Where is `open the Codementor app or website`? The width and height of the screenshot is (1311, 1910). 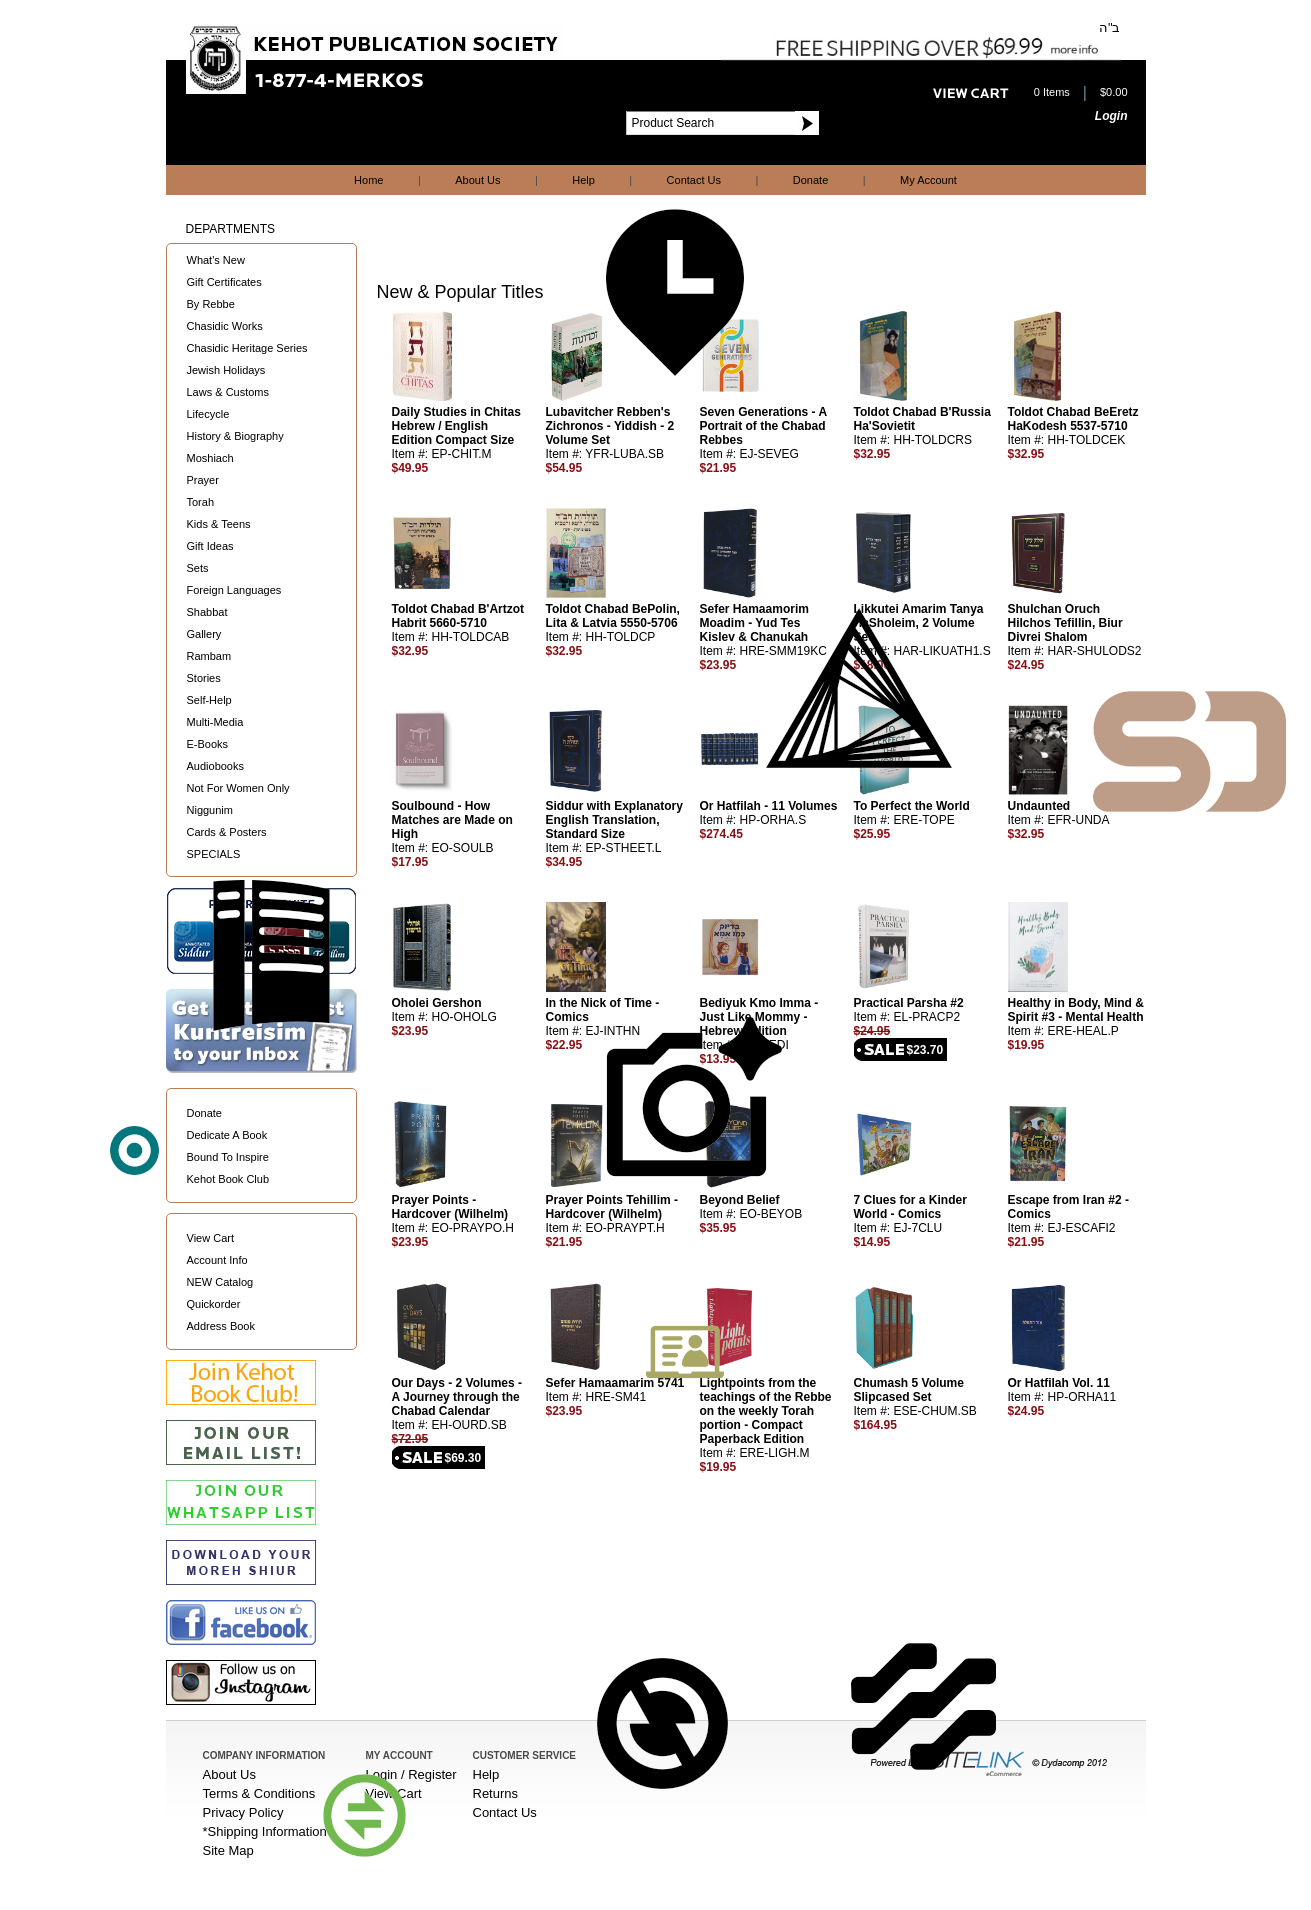 open the Codementor app or website is located at coordinates (685, 1352).